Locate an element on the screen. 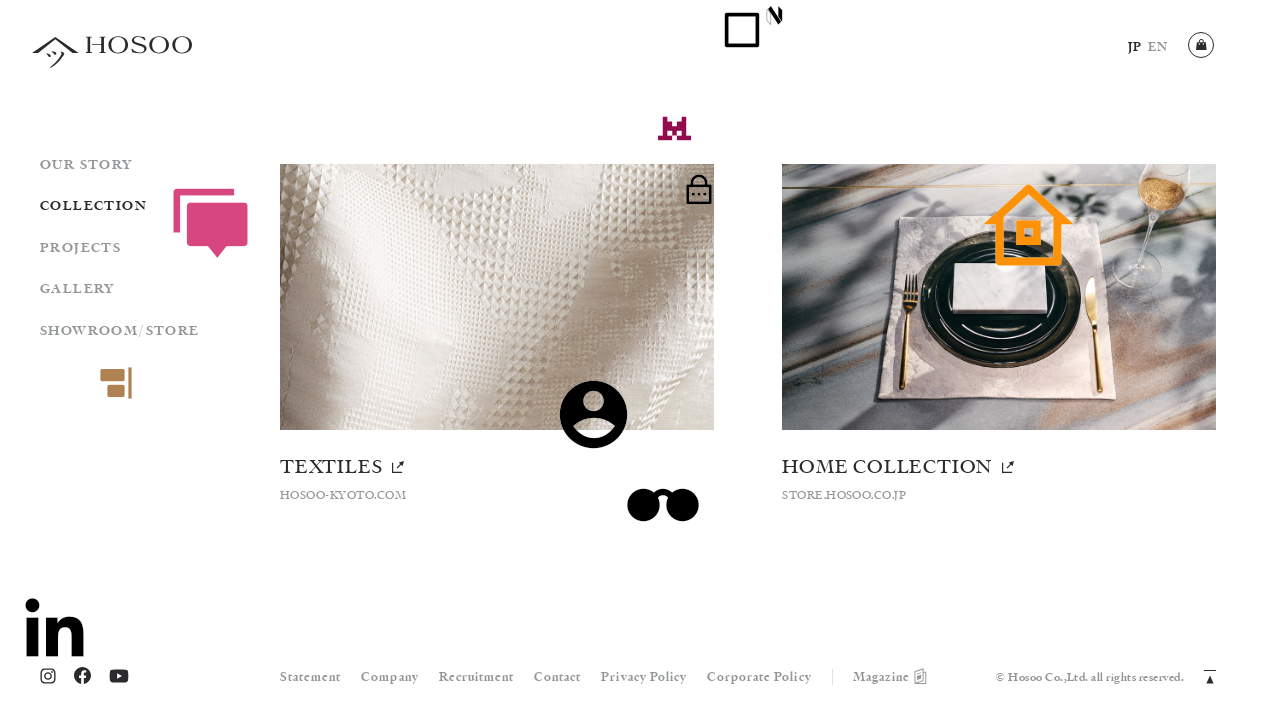 The width and height of the screenshot is (1280, 720). access your account or profile settings is located at coordinates (593, 414).